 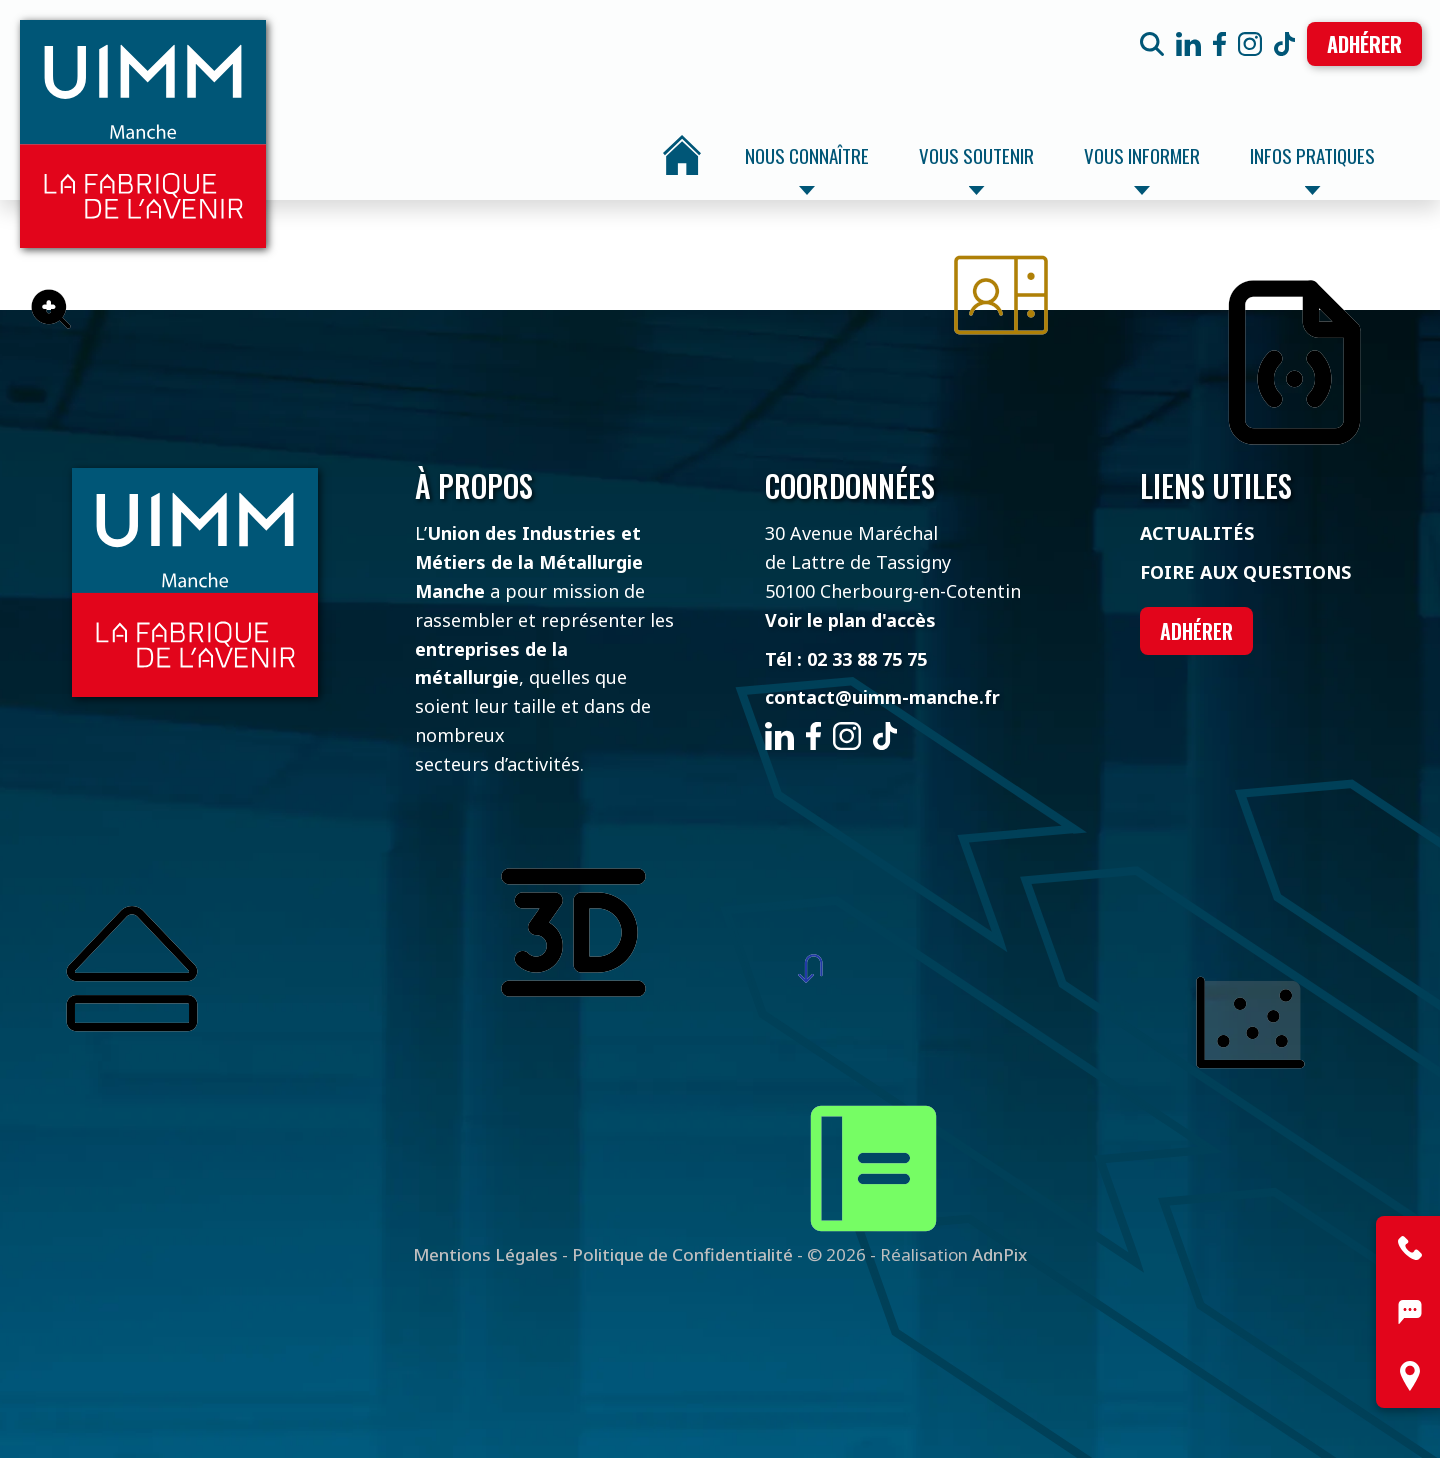 I want to click on start or join a video conference, so click(x=1001, y=295).